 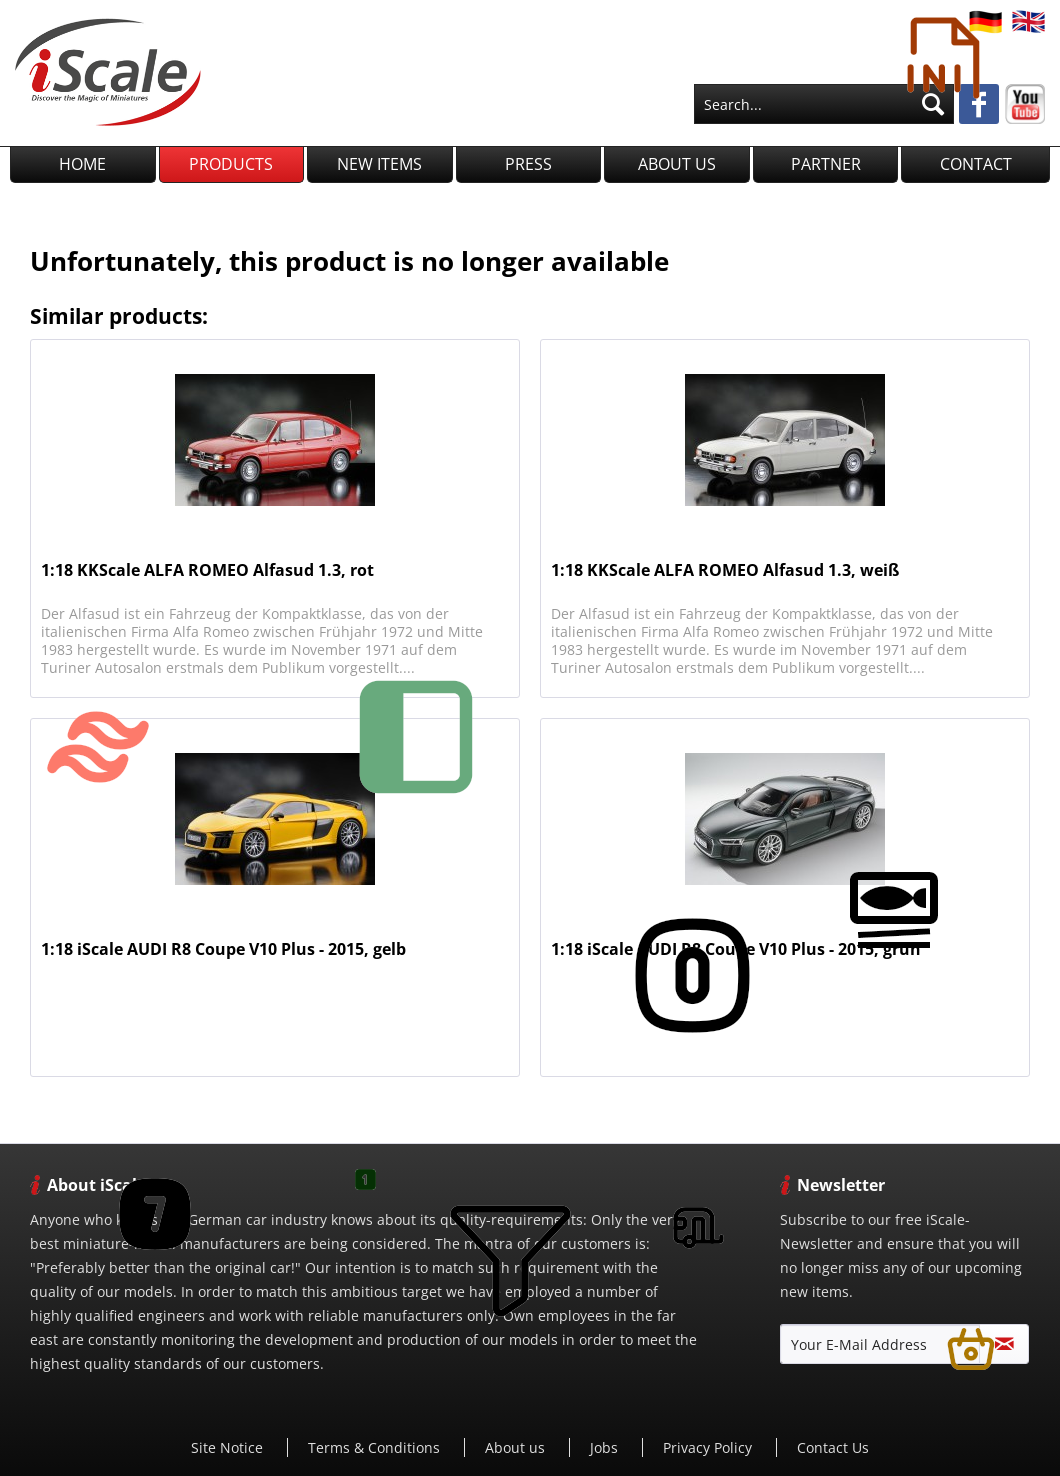 I want to click on open or view an INI configuration file, so click(x=945, y=58).